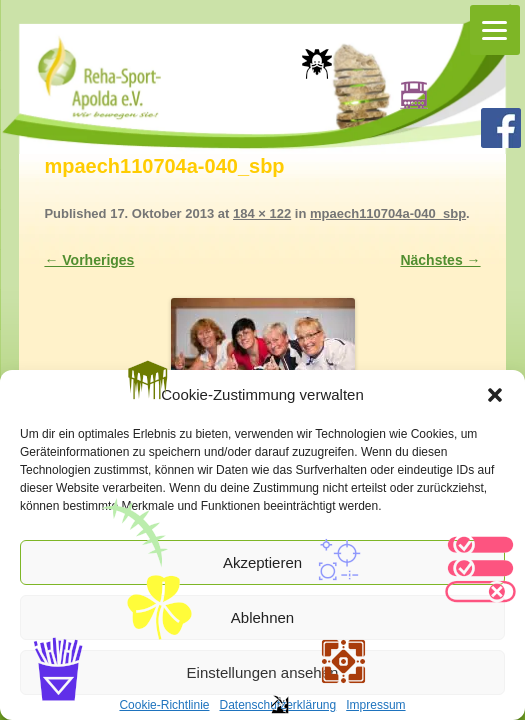 The width and height of the screenshot is (525, 720). I want to click on indicates Irish or St. Patrick's Day themed content, so click(159, 607).